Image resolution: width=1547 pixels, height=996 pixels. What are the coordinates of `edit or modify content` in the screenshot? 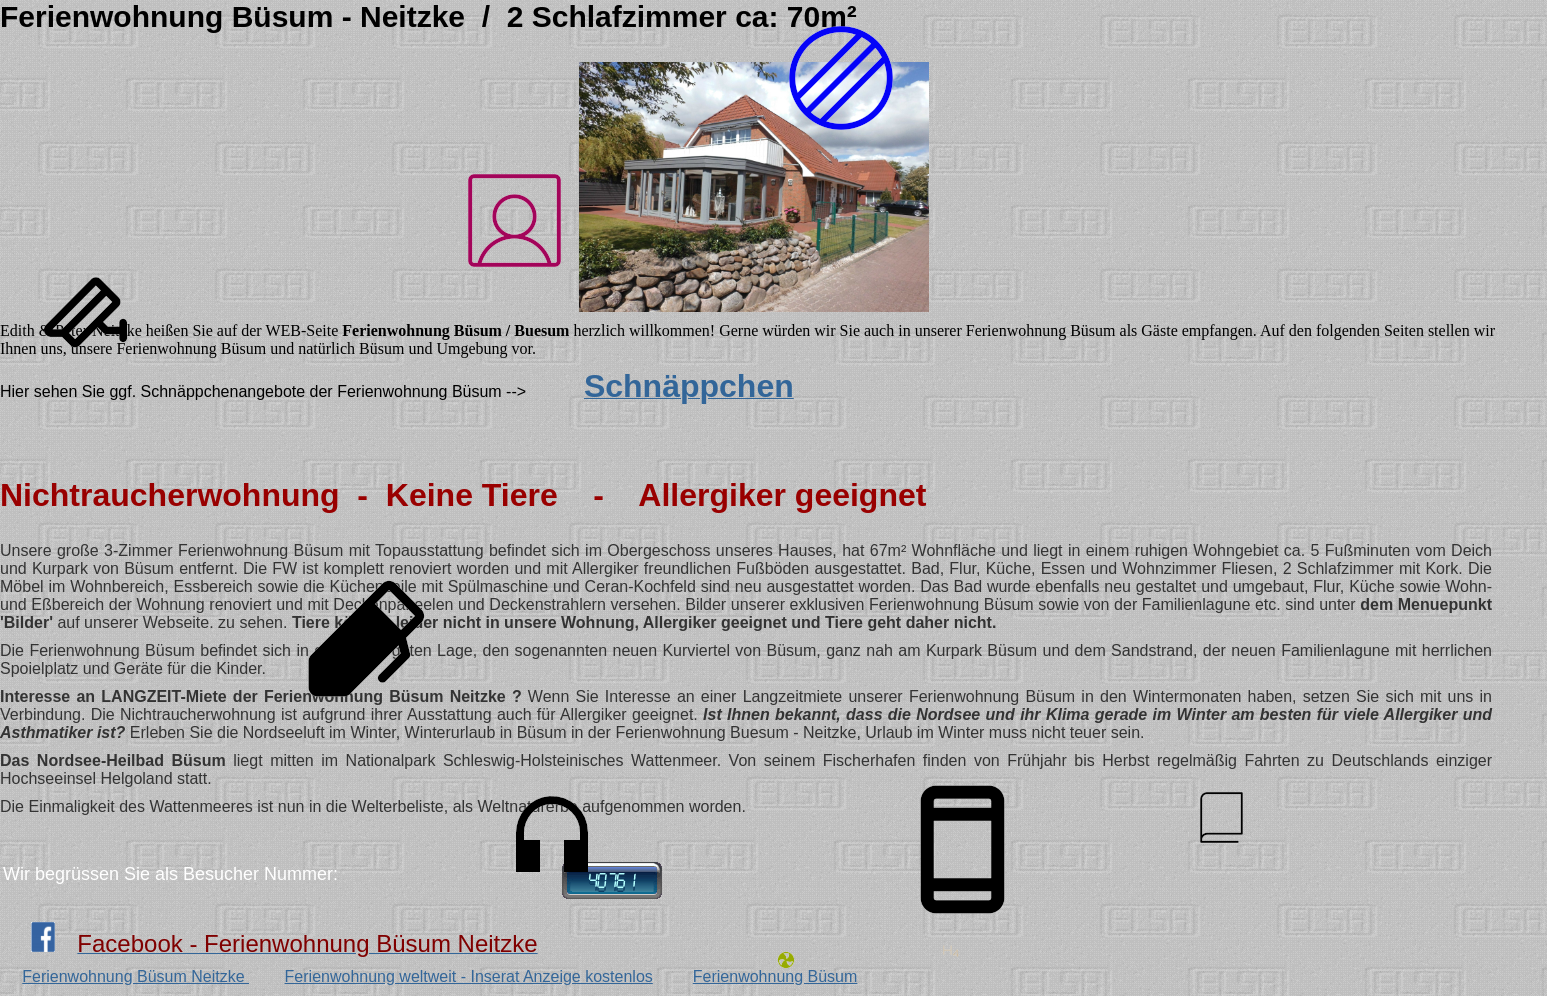 It's located at (364, 641).